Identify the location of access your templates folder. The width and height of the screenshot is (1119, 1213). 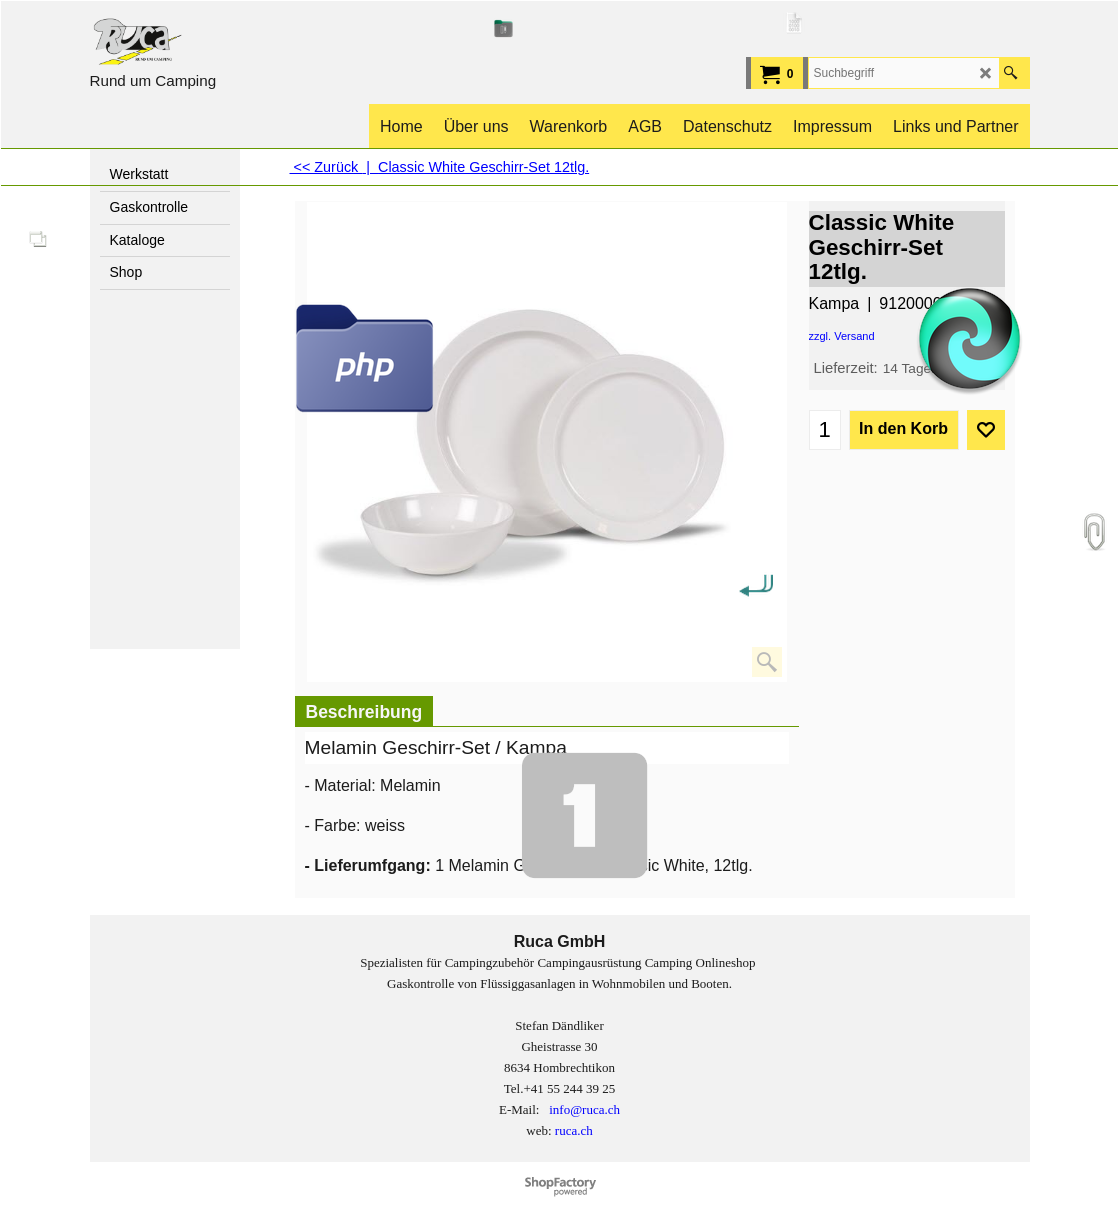
(503, 28).